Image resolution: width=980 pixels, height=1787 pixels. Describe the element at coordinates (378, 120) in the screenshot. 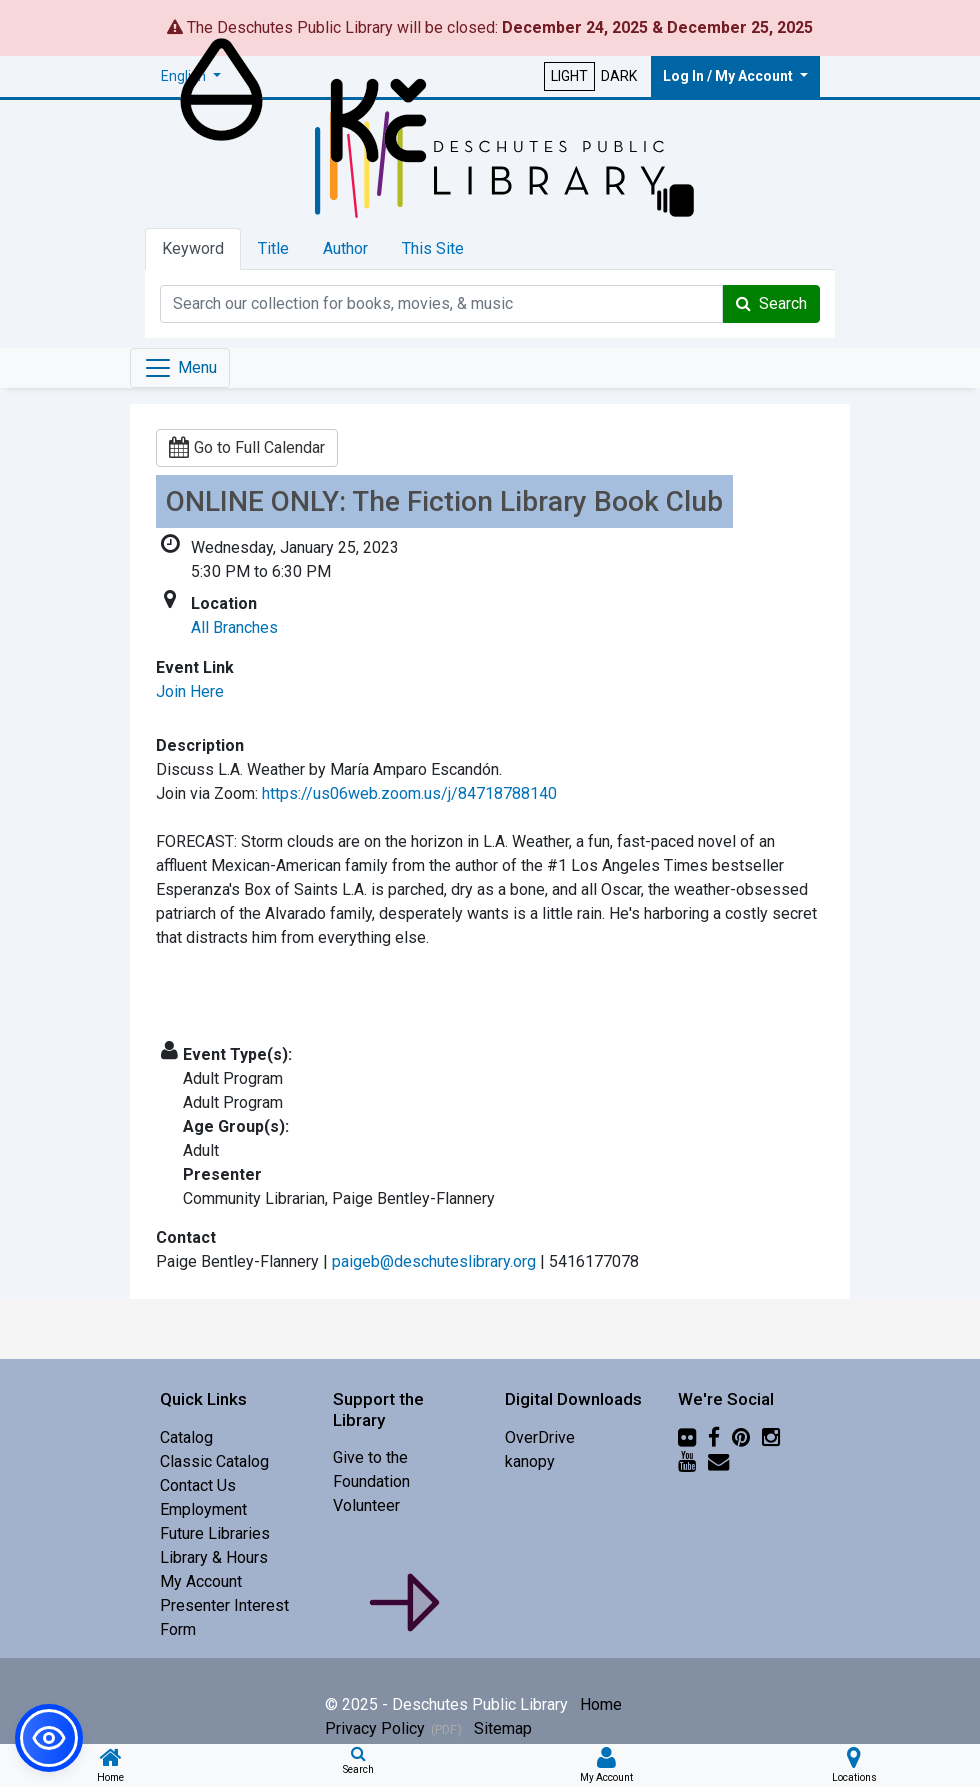

I see `select czech koruna as currency` at that location.